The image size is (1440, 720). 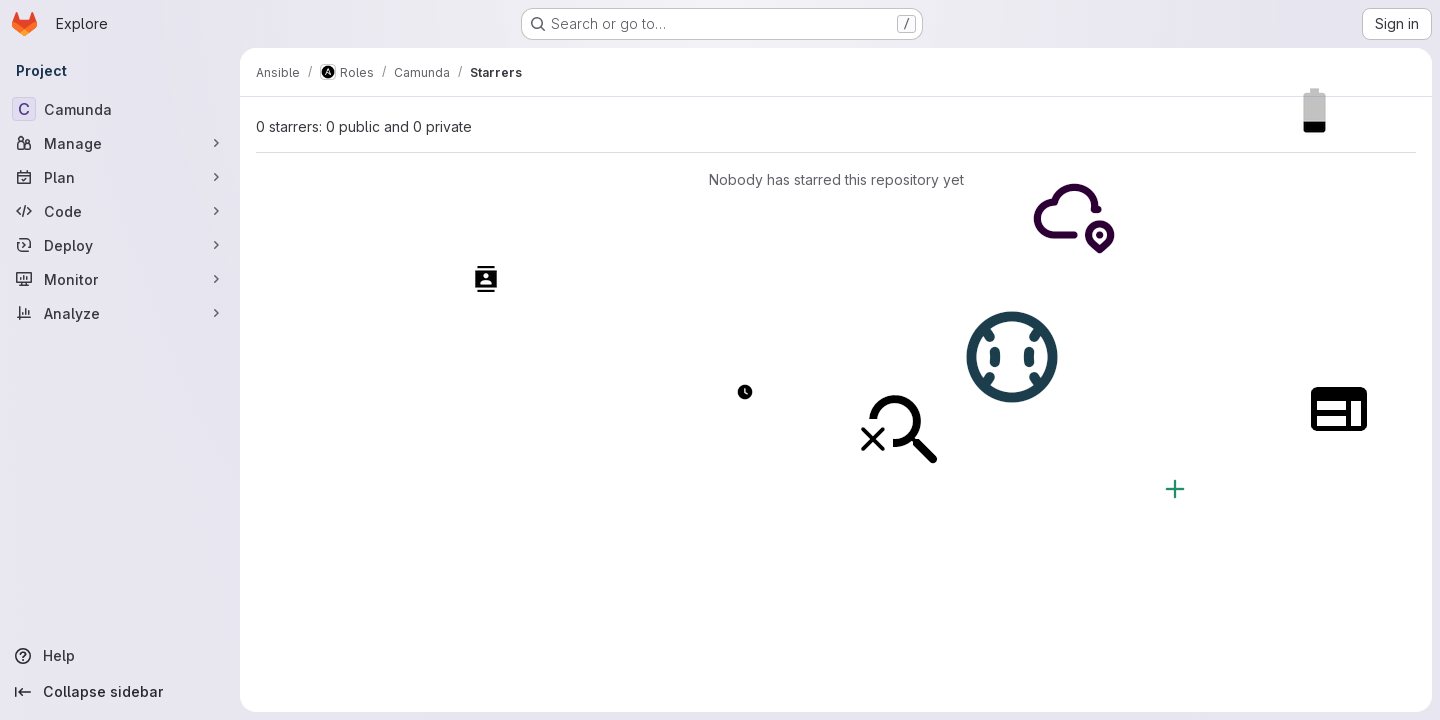 What do you see at coordinates (745, 392) in the screenshot?
I see `view time or clock settings` at bounding box center [745, 392].